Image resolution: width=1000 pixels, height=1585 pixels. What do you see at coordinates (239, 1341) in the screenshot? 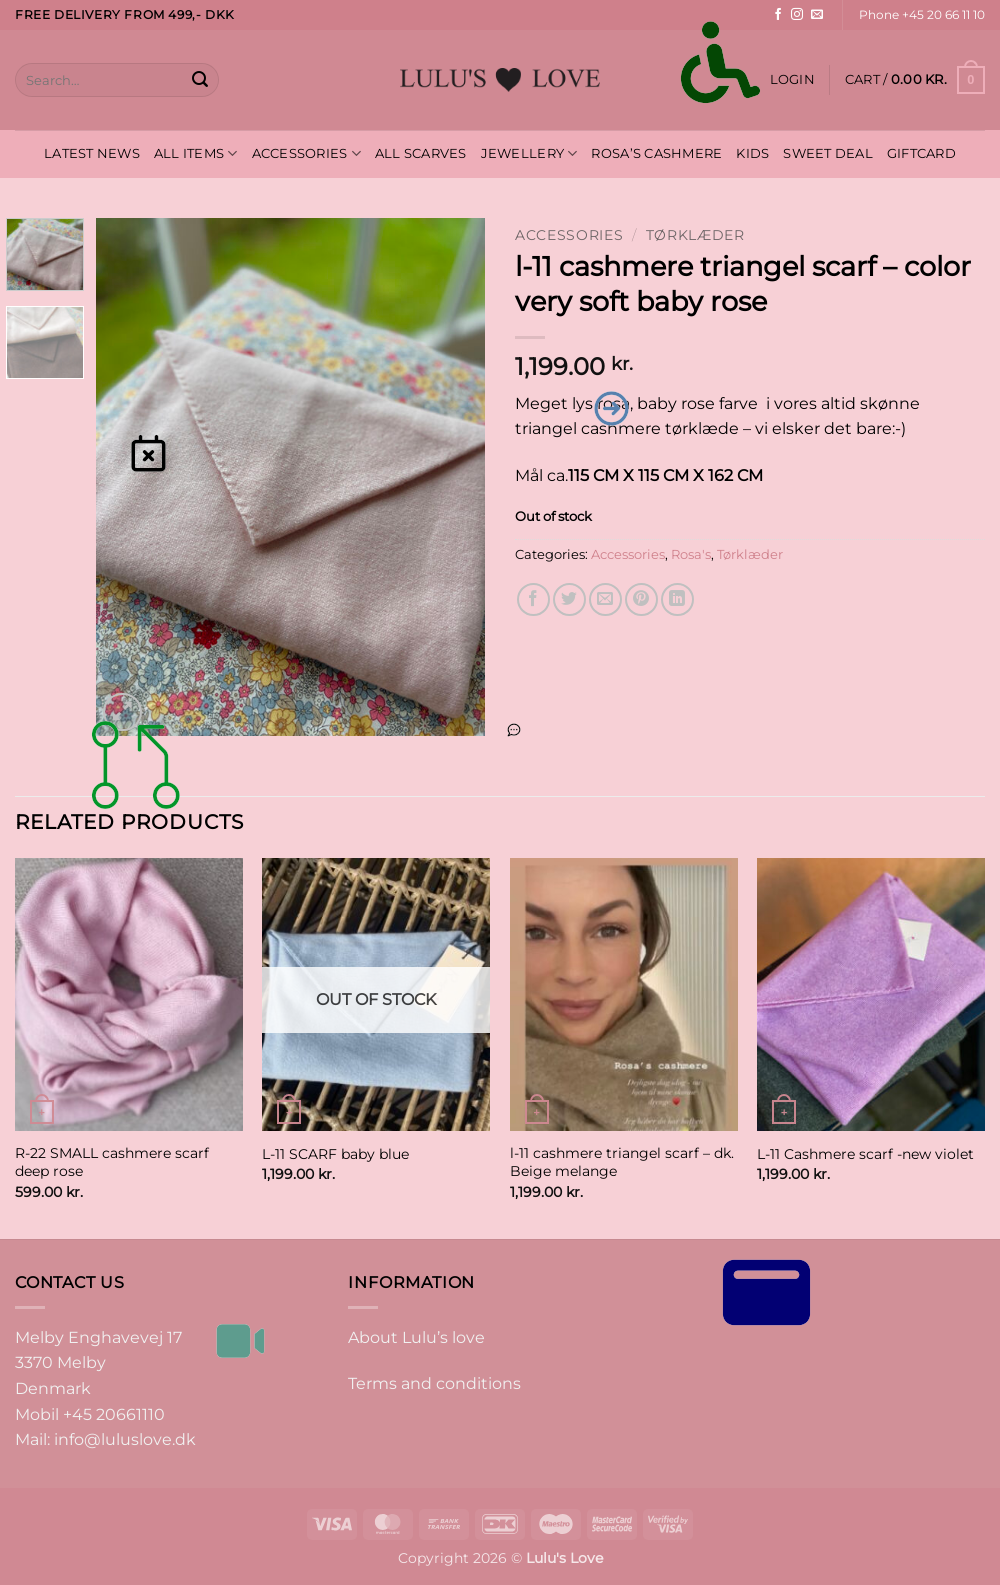
I see `start a video call` at bounding box center [239, 1341].